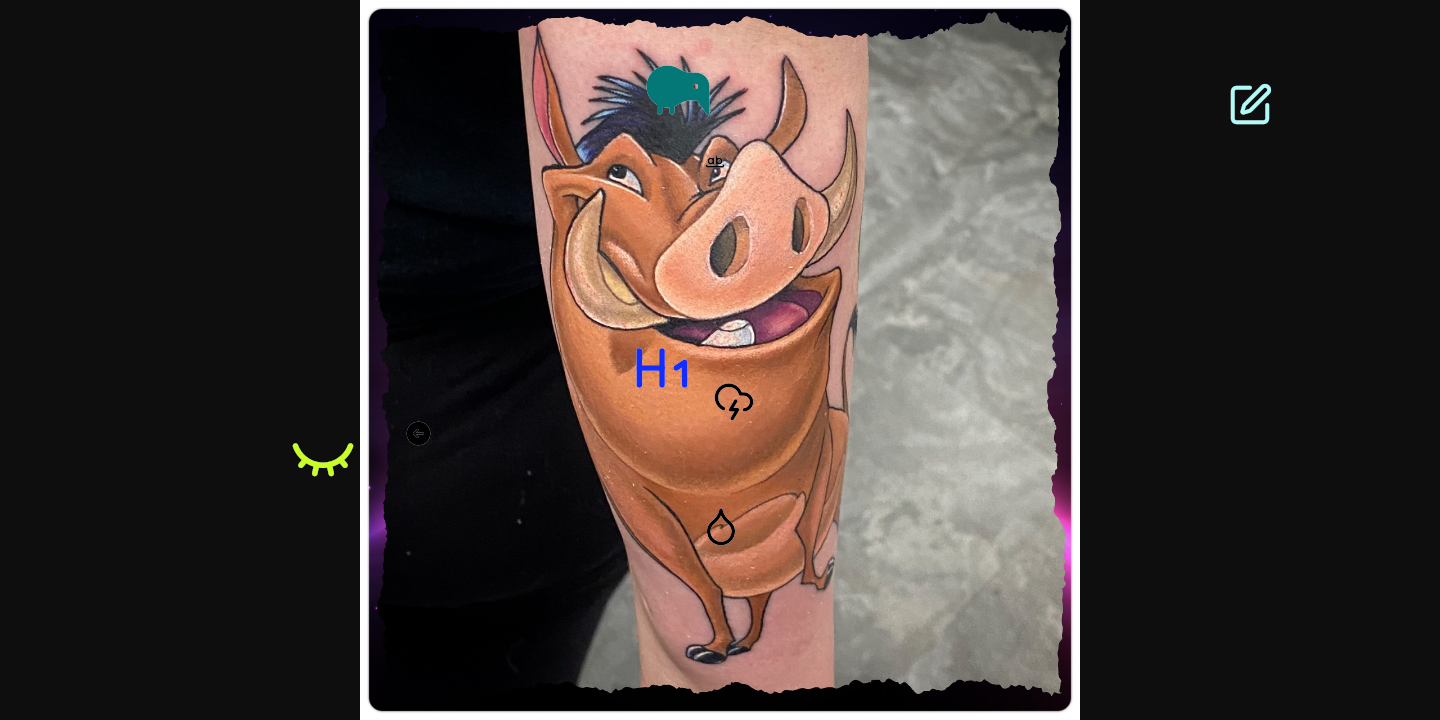 This screenshot has height=720, width=1440. Describe the element at coordinates (715, 161) in the screenshot. I see `toggle whole word matching in search` at that location.